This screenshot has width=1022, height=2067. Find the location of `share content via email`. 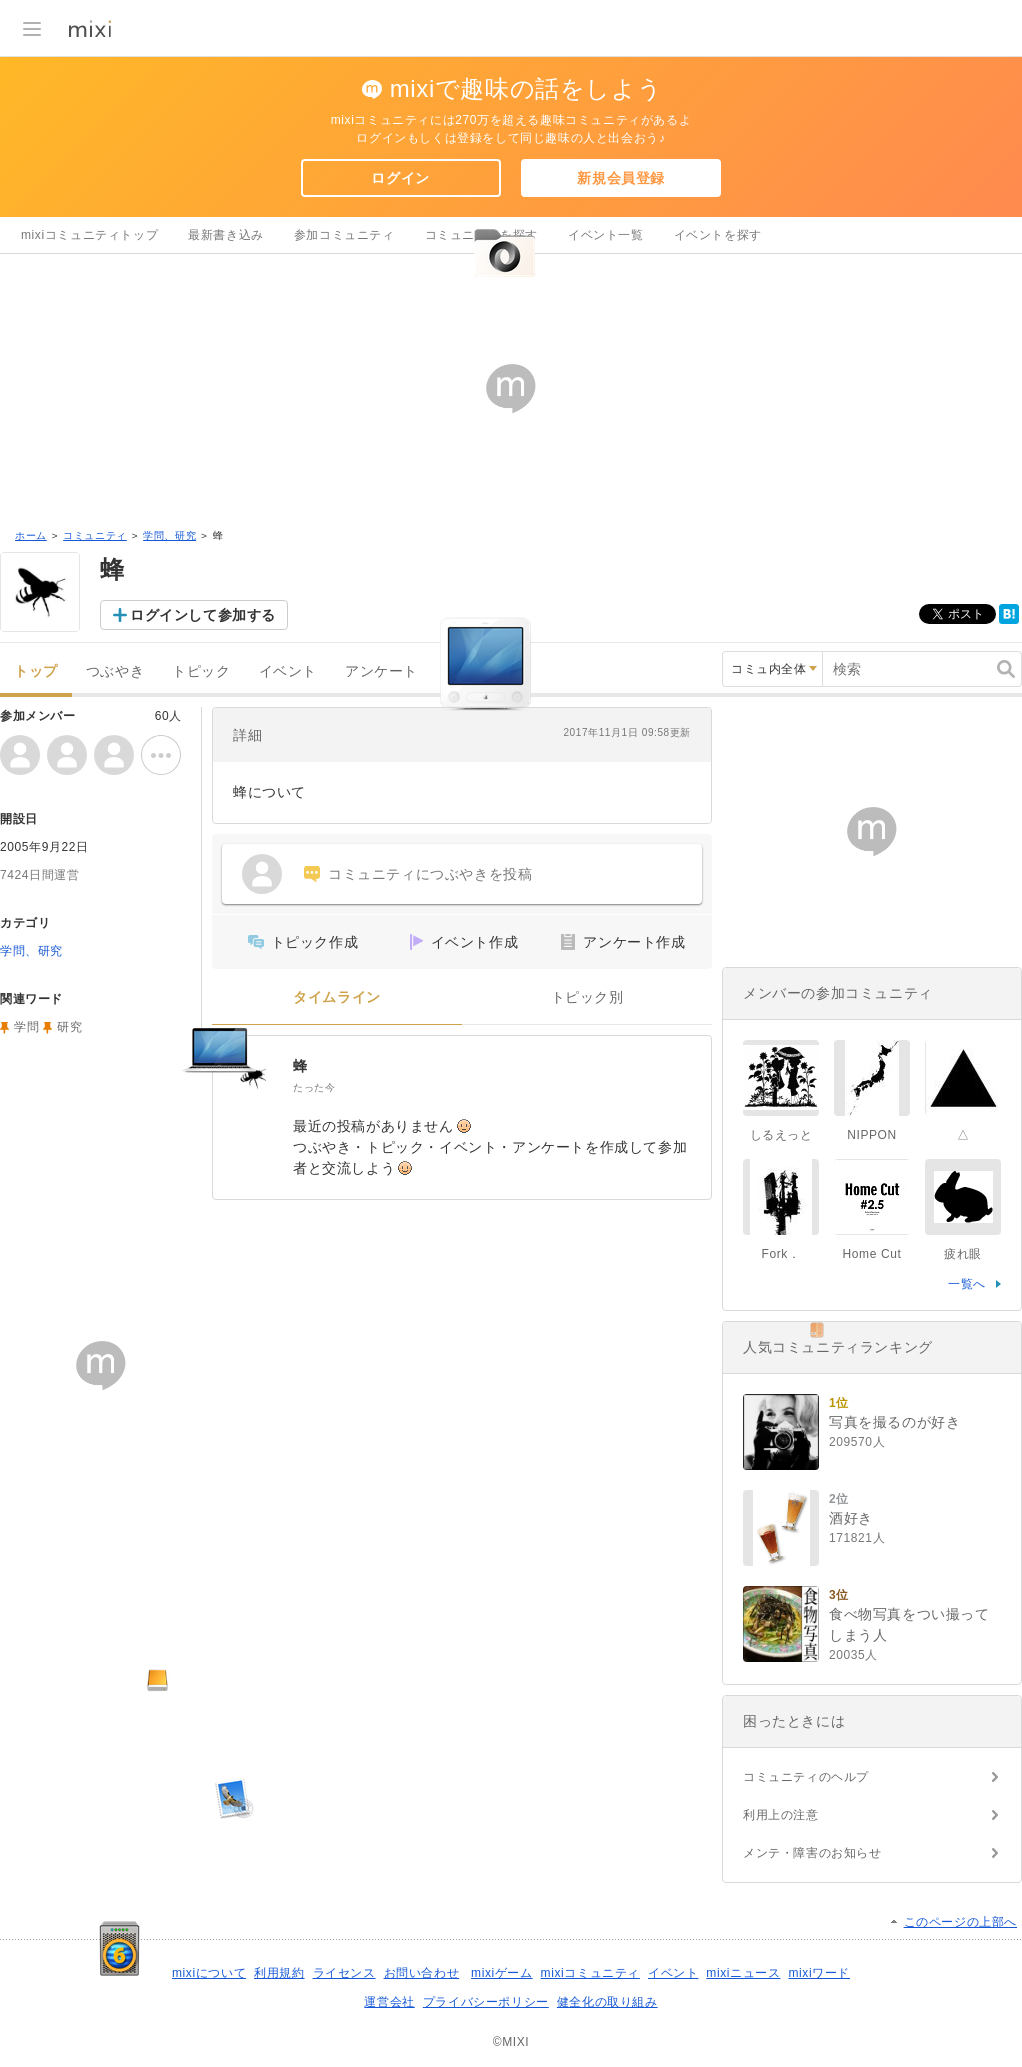

share content via email is located at coordinates (232, 1797).